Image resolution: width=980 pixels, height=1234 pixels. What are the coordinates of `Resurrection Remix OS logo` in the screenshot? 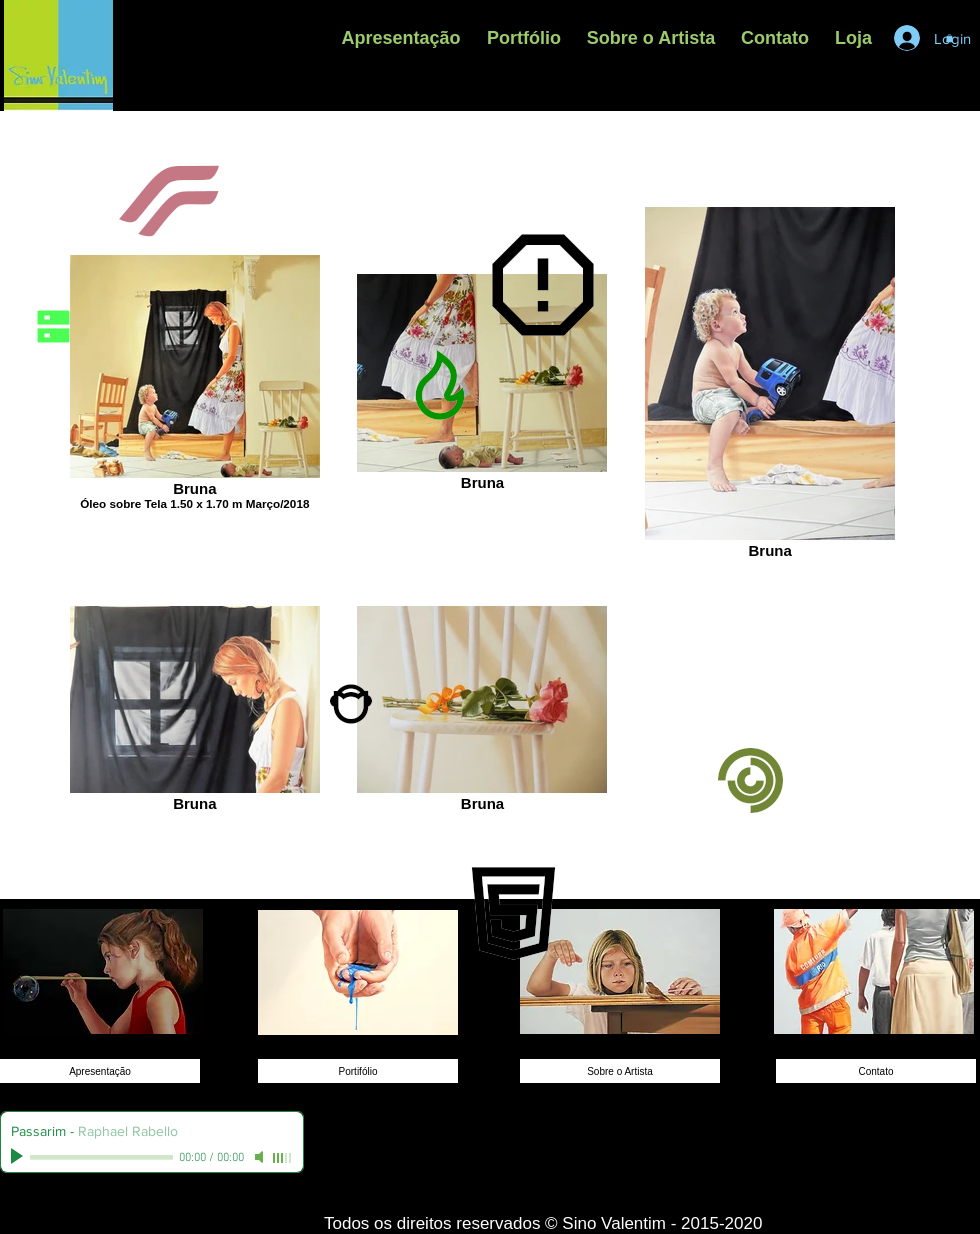 It's located at (169, 201).